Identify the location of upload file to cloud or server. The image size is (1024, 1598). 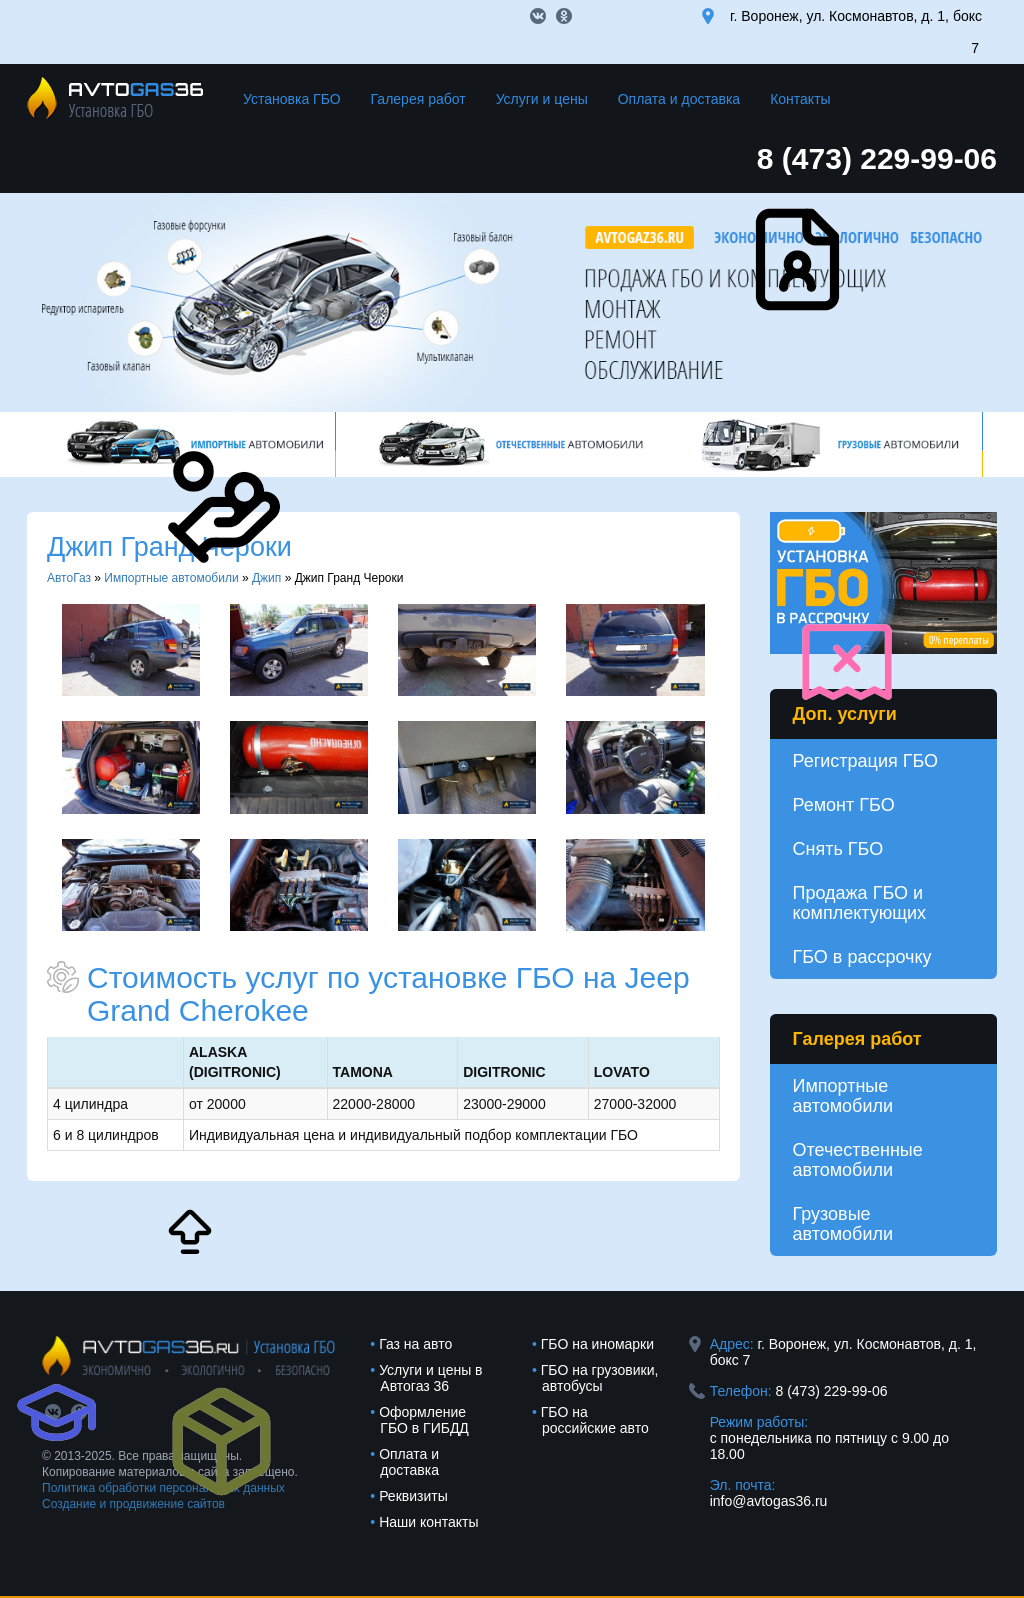
(190, 1233).